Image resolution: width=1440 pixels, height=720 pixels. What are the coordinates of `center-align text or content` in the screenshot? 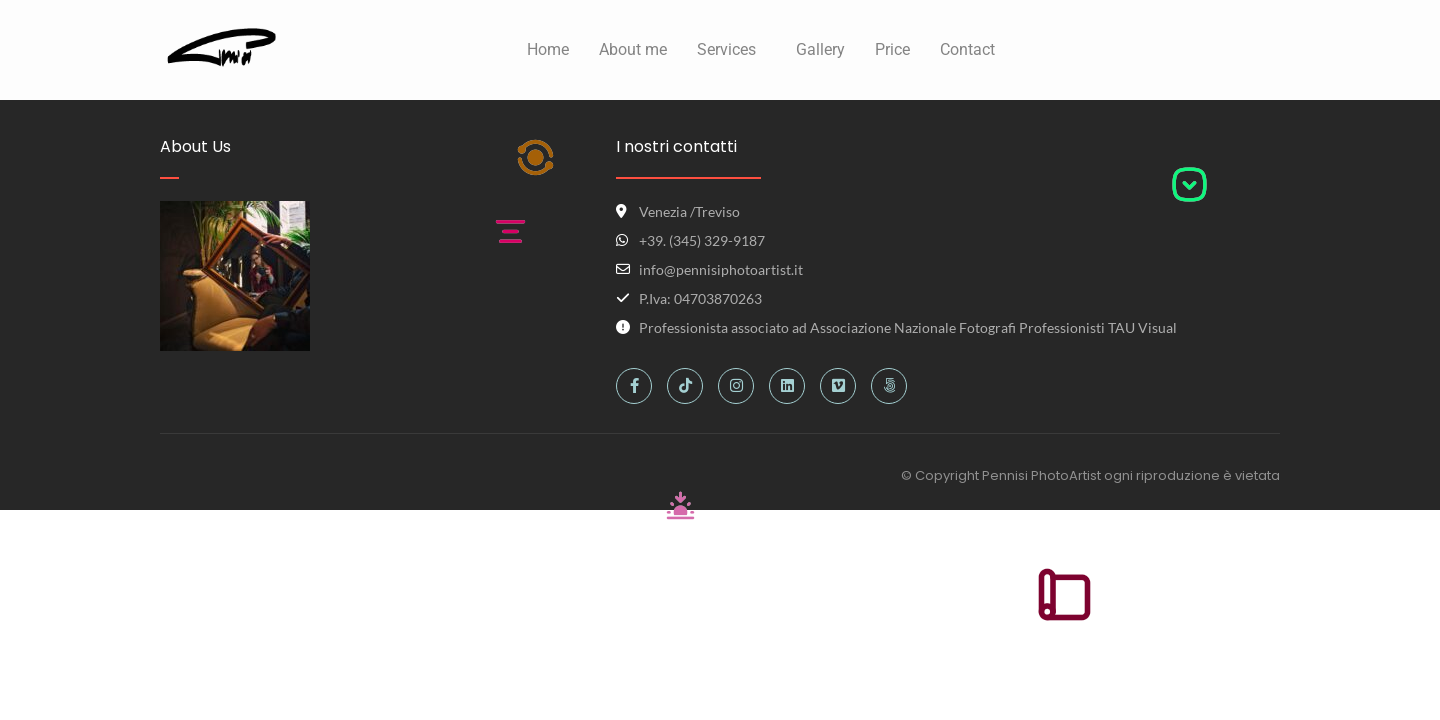 It's located at (510, 231).